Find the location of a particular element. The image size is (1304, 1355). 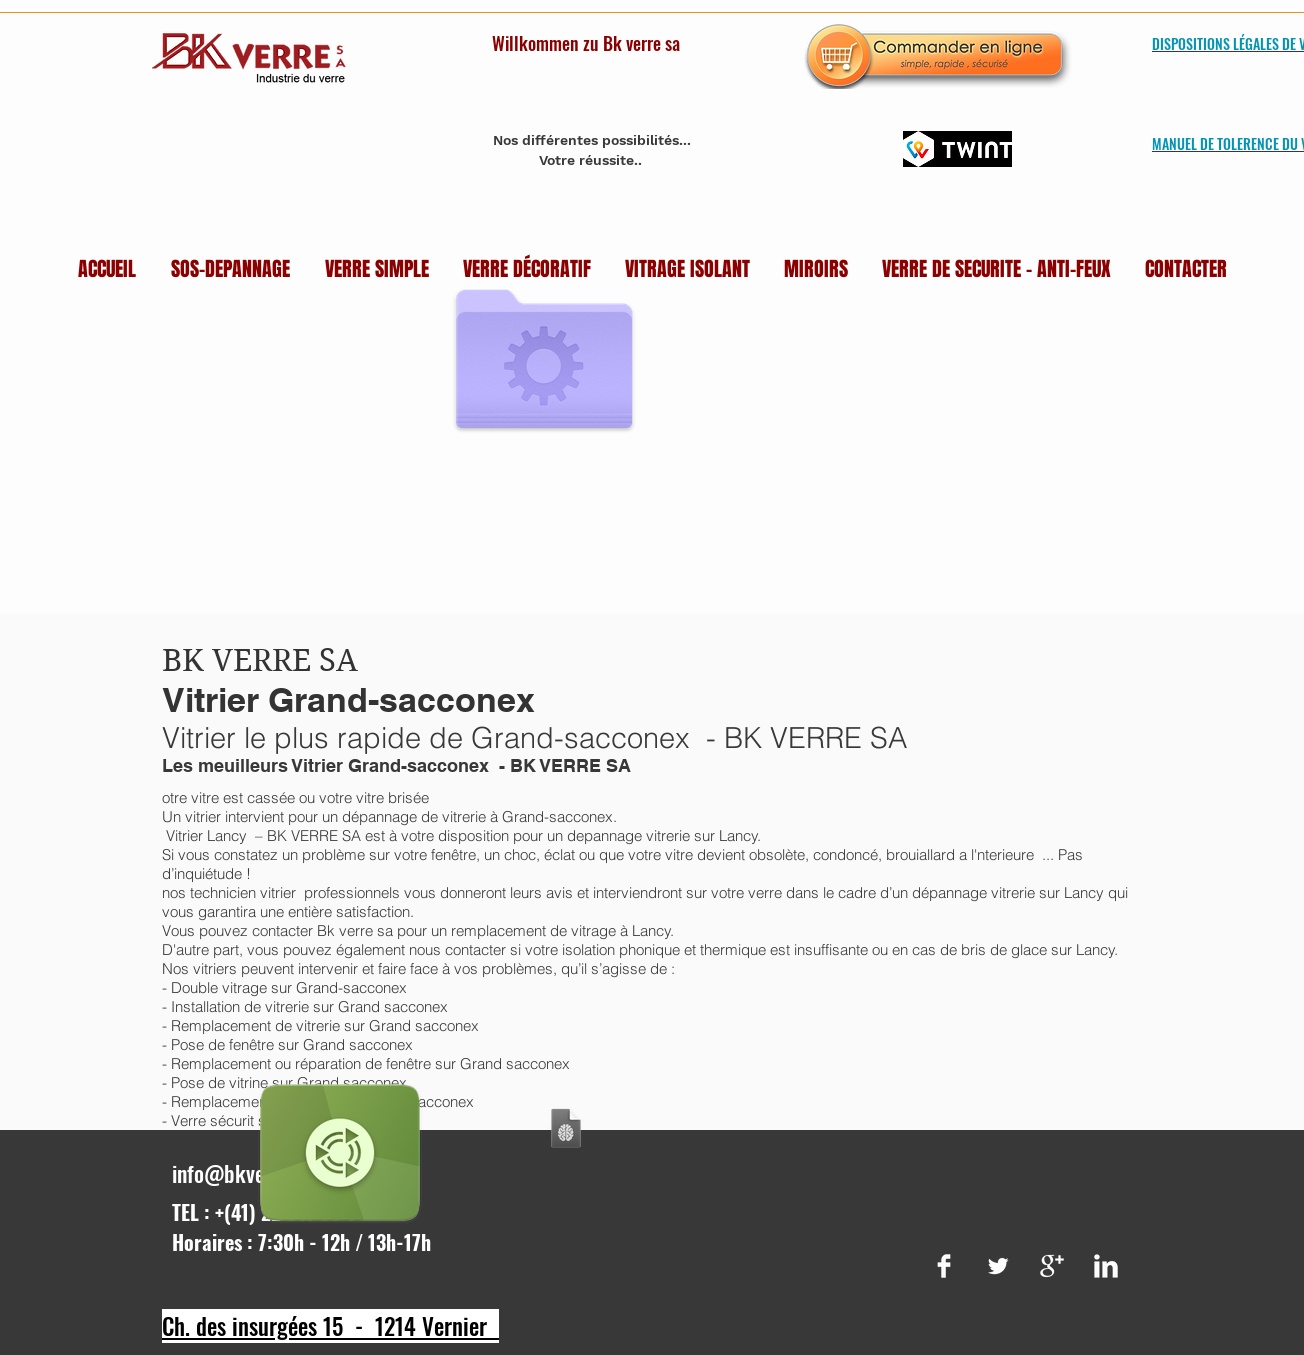

access your desktop folder is located at coordinates (340, 1147).